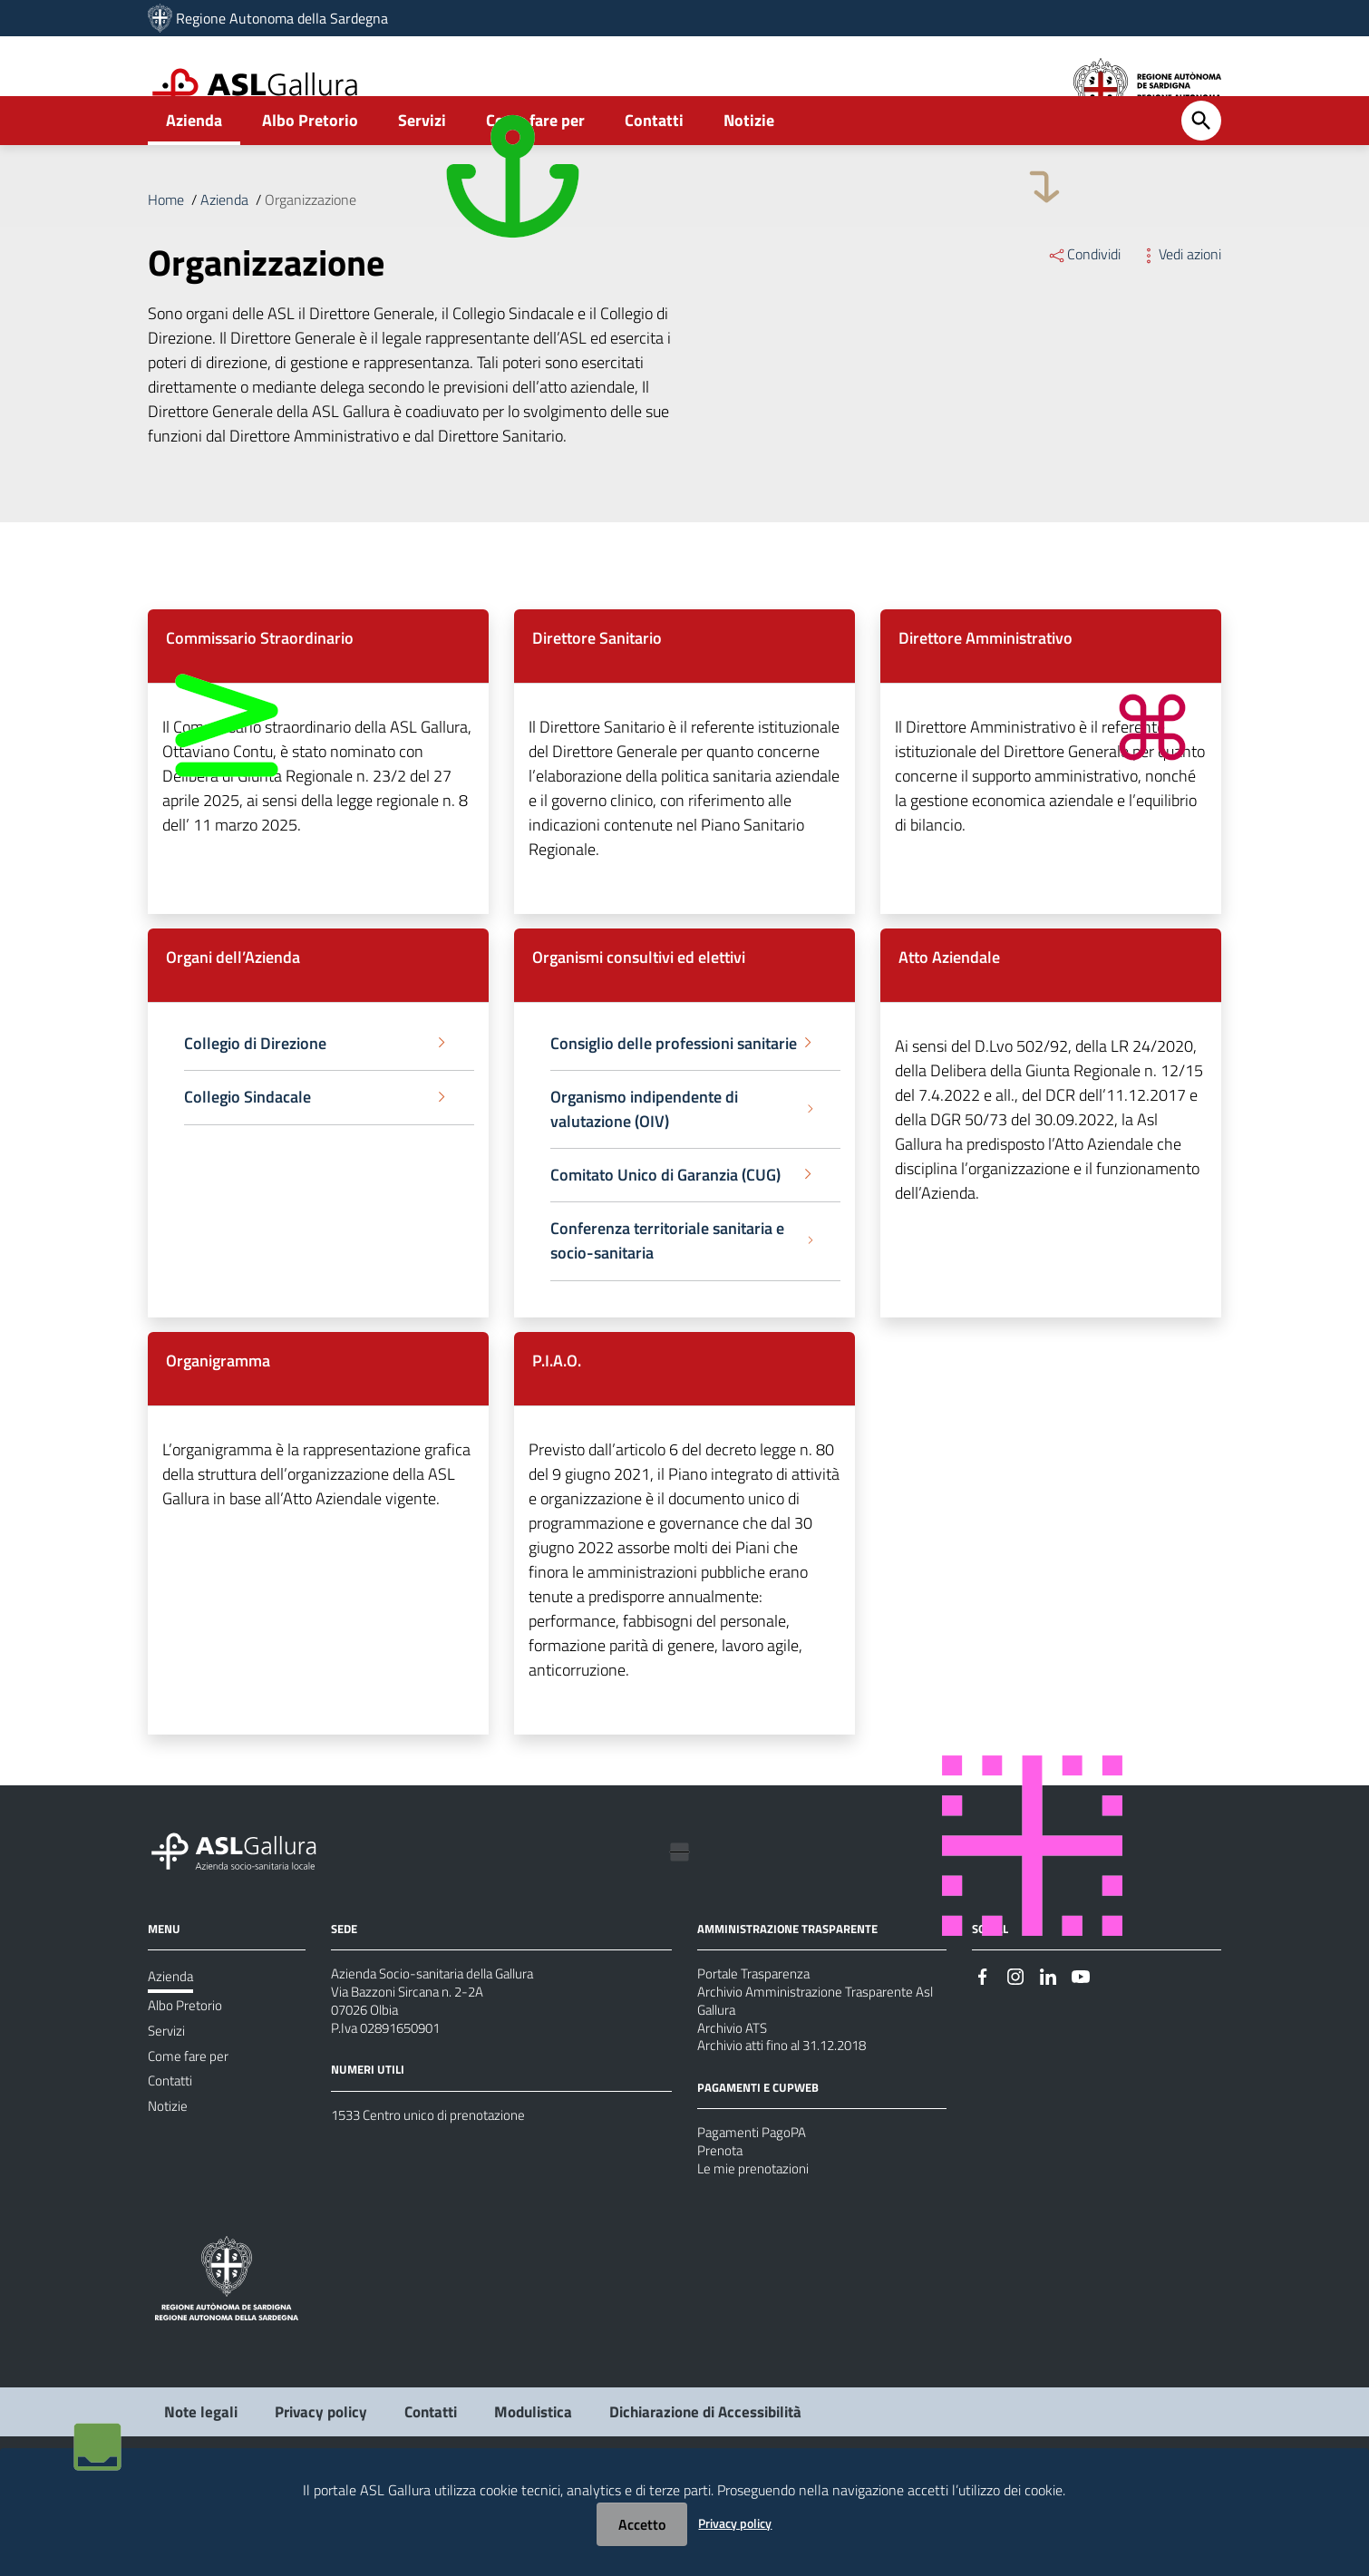 This screenshot has height=2576, width=1369. Describe the element at coordinates (1044, 186) in the screenshot. I see `navigate to the next line or section below` at that location.